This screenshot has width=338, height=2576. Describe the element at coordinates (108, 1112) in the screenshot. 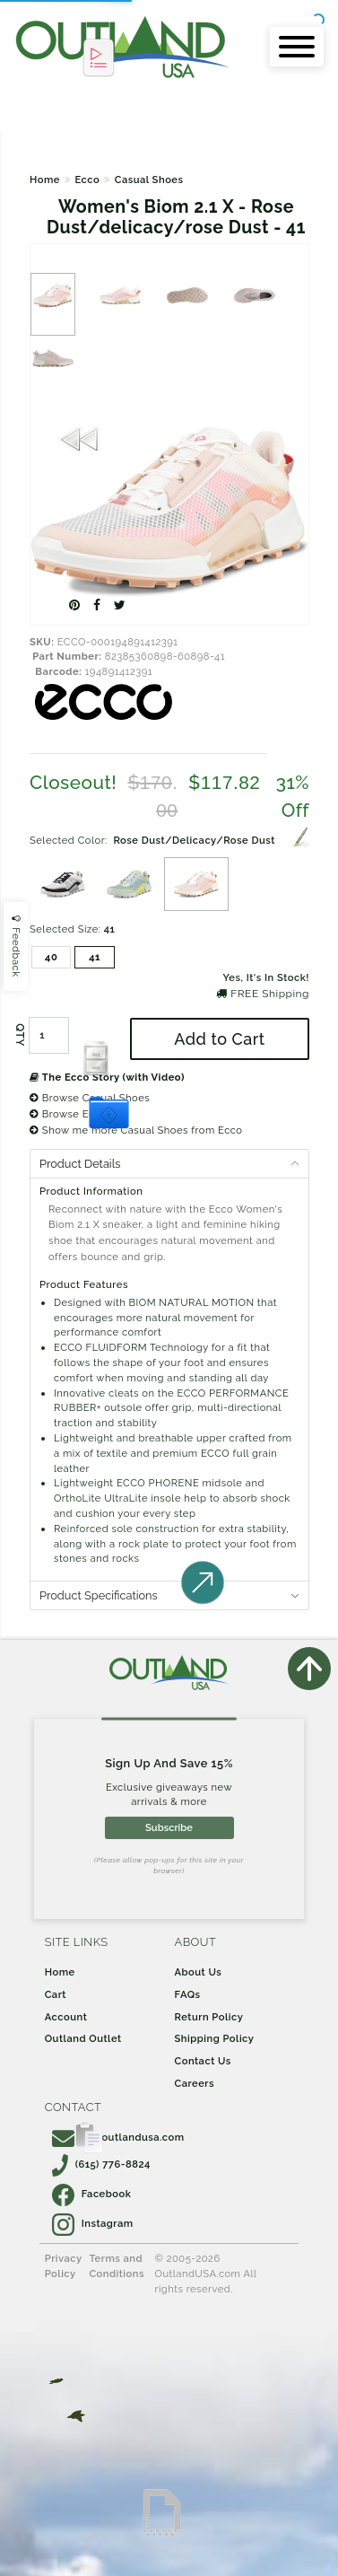

I see `access your public folder` at that location.